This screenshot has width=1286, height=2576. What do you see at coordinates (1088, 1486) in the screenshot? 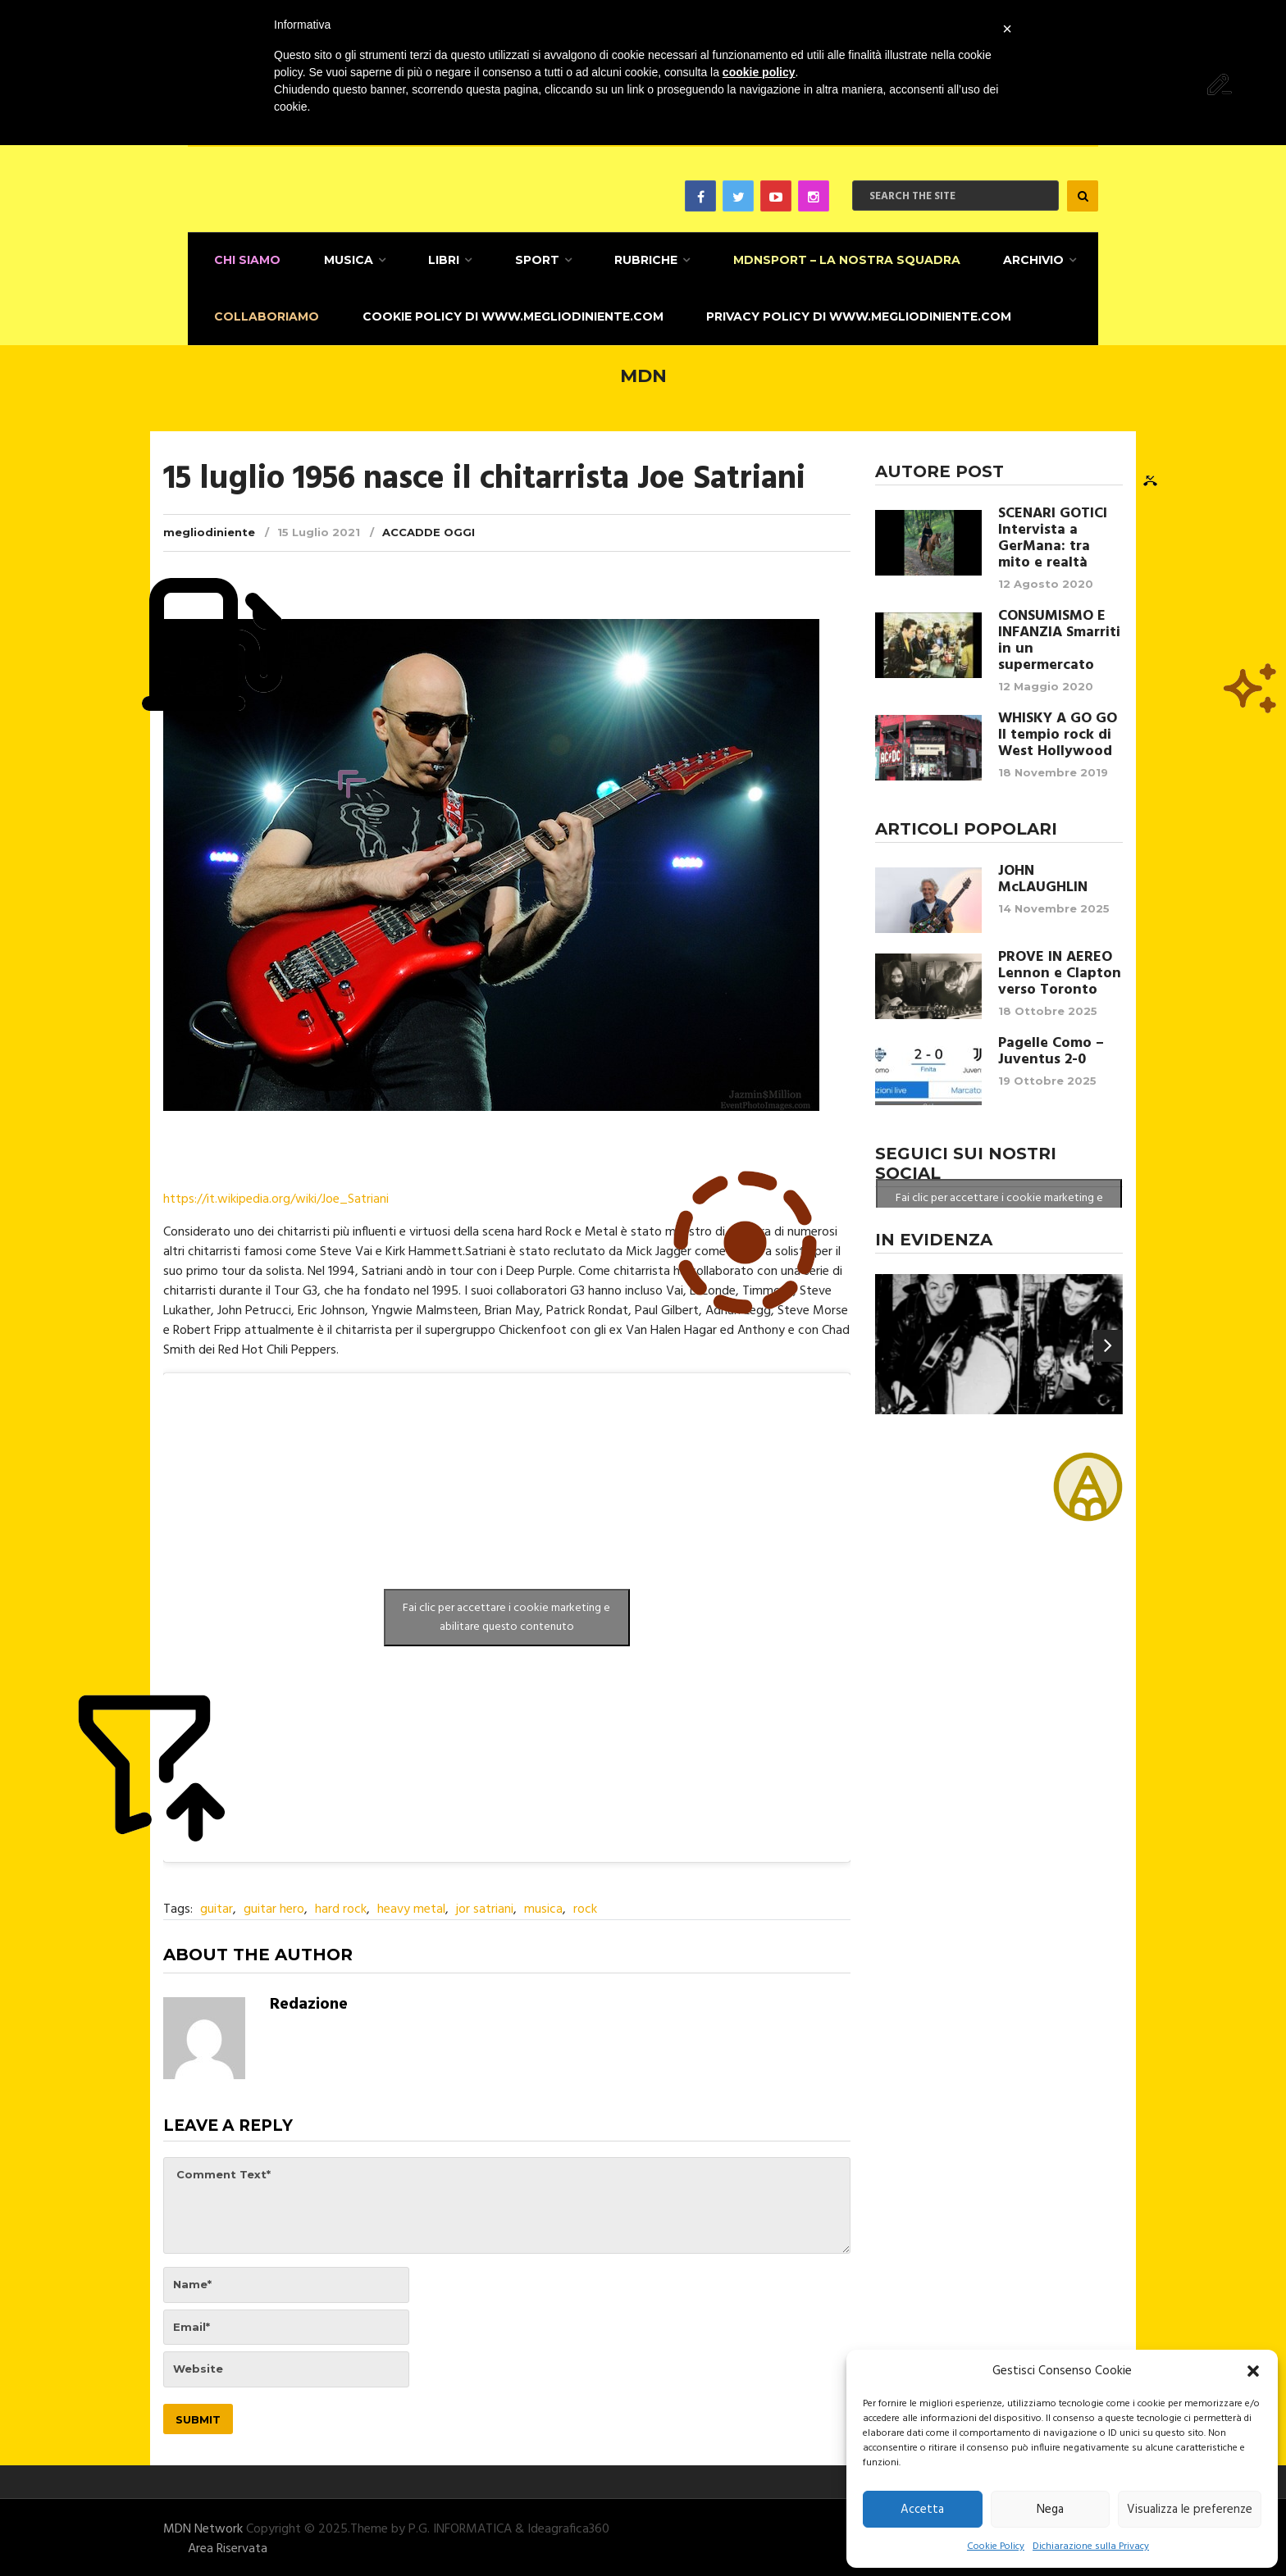
I see `edit or modify content` at bounding box center [1088, 1486].